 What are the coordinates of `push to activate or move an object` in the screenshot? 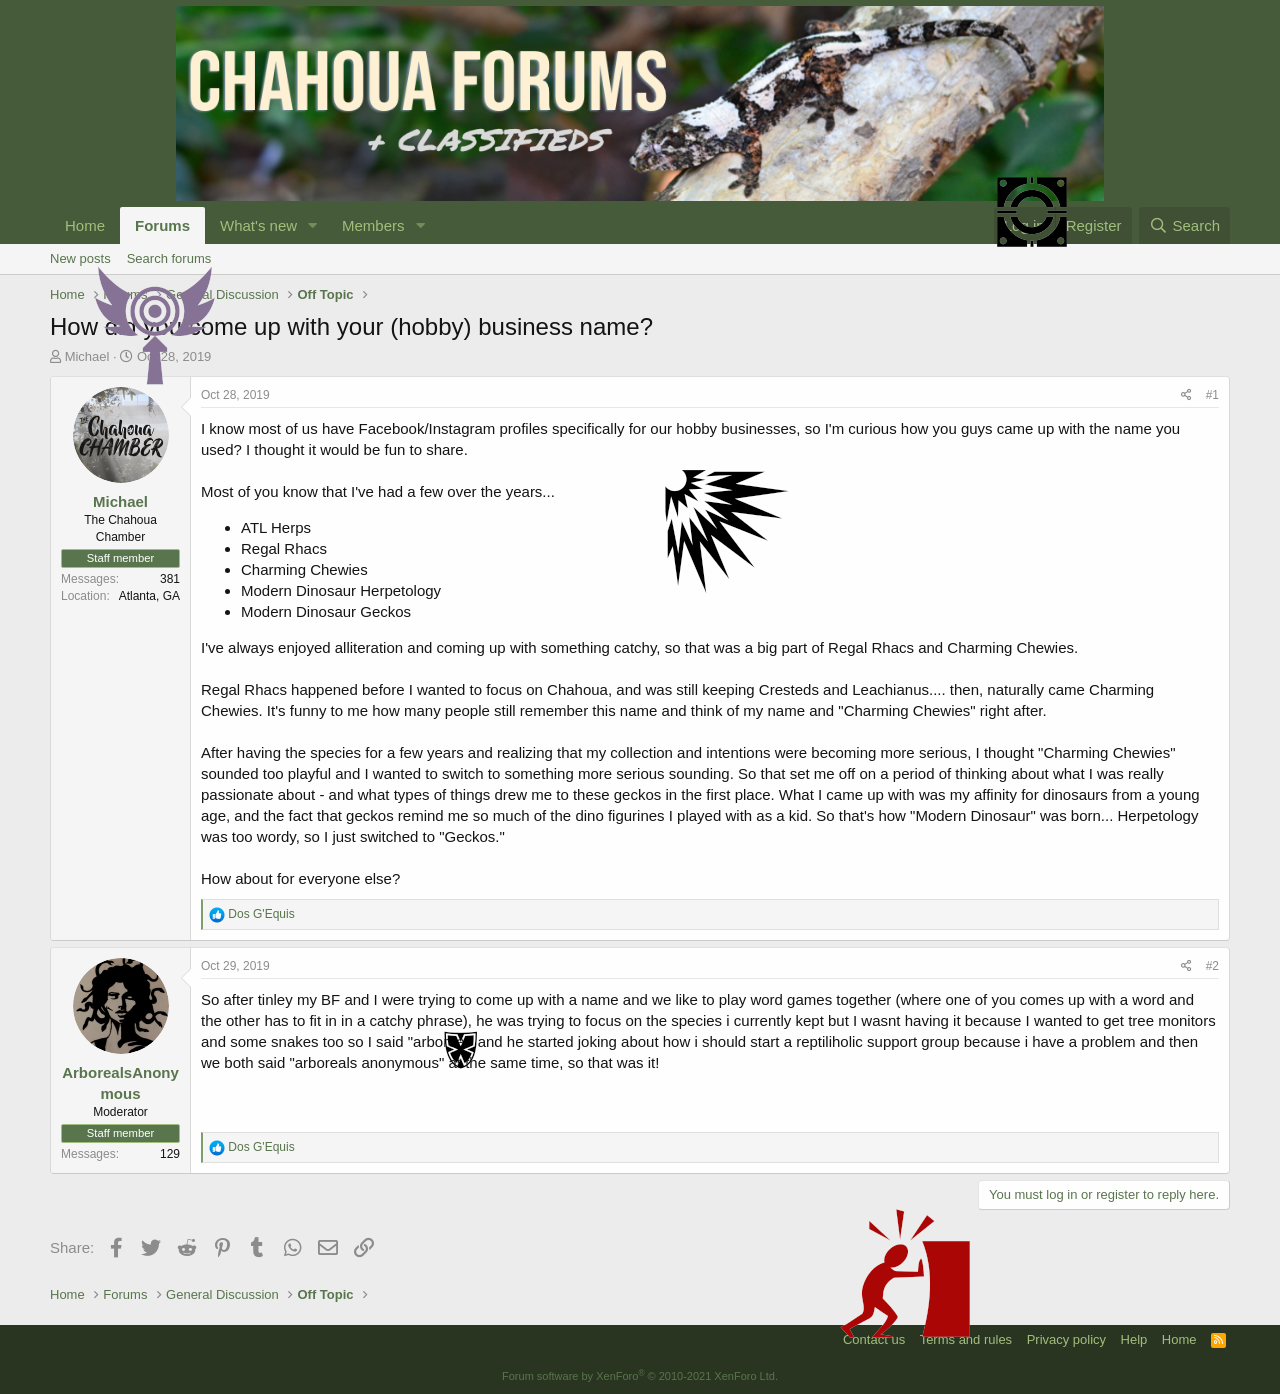 It's located at (905, 1272).